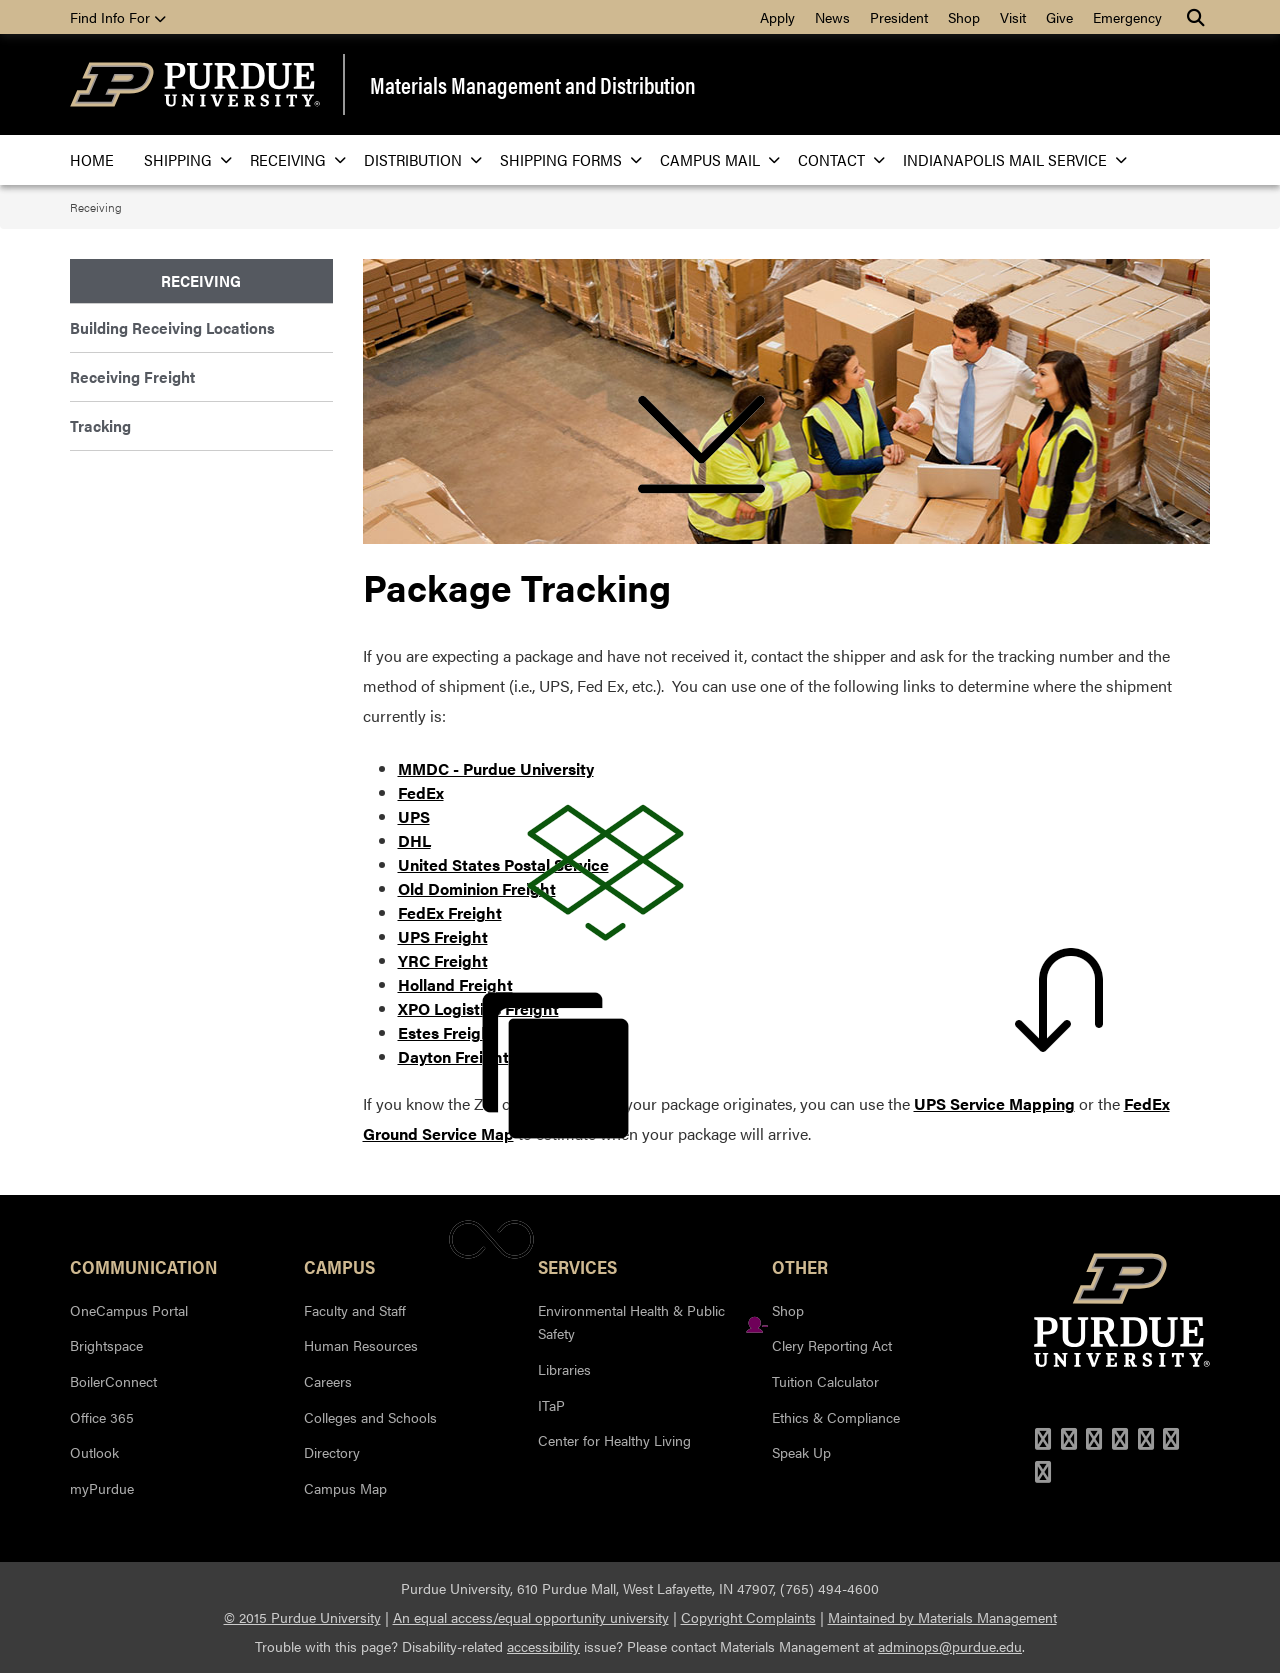 The height and width of the screenshot is (1673, 1280). Describe the element at coordinates (605, 865) in the screenshot. I see `access dropbox cloud storage` at that location.